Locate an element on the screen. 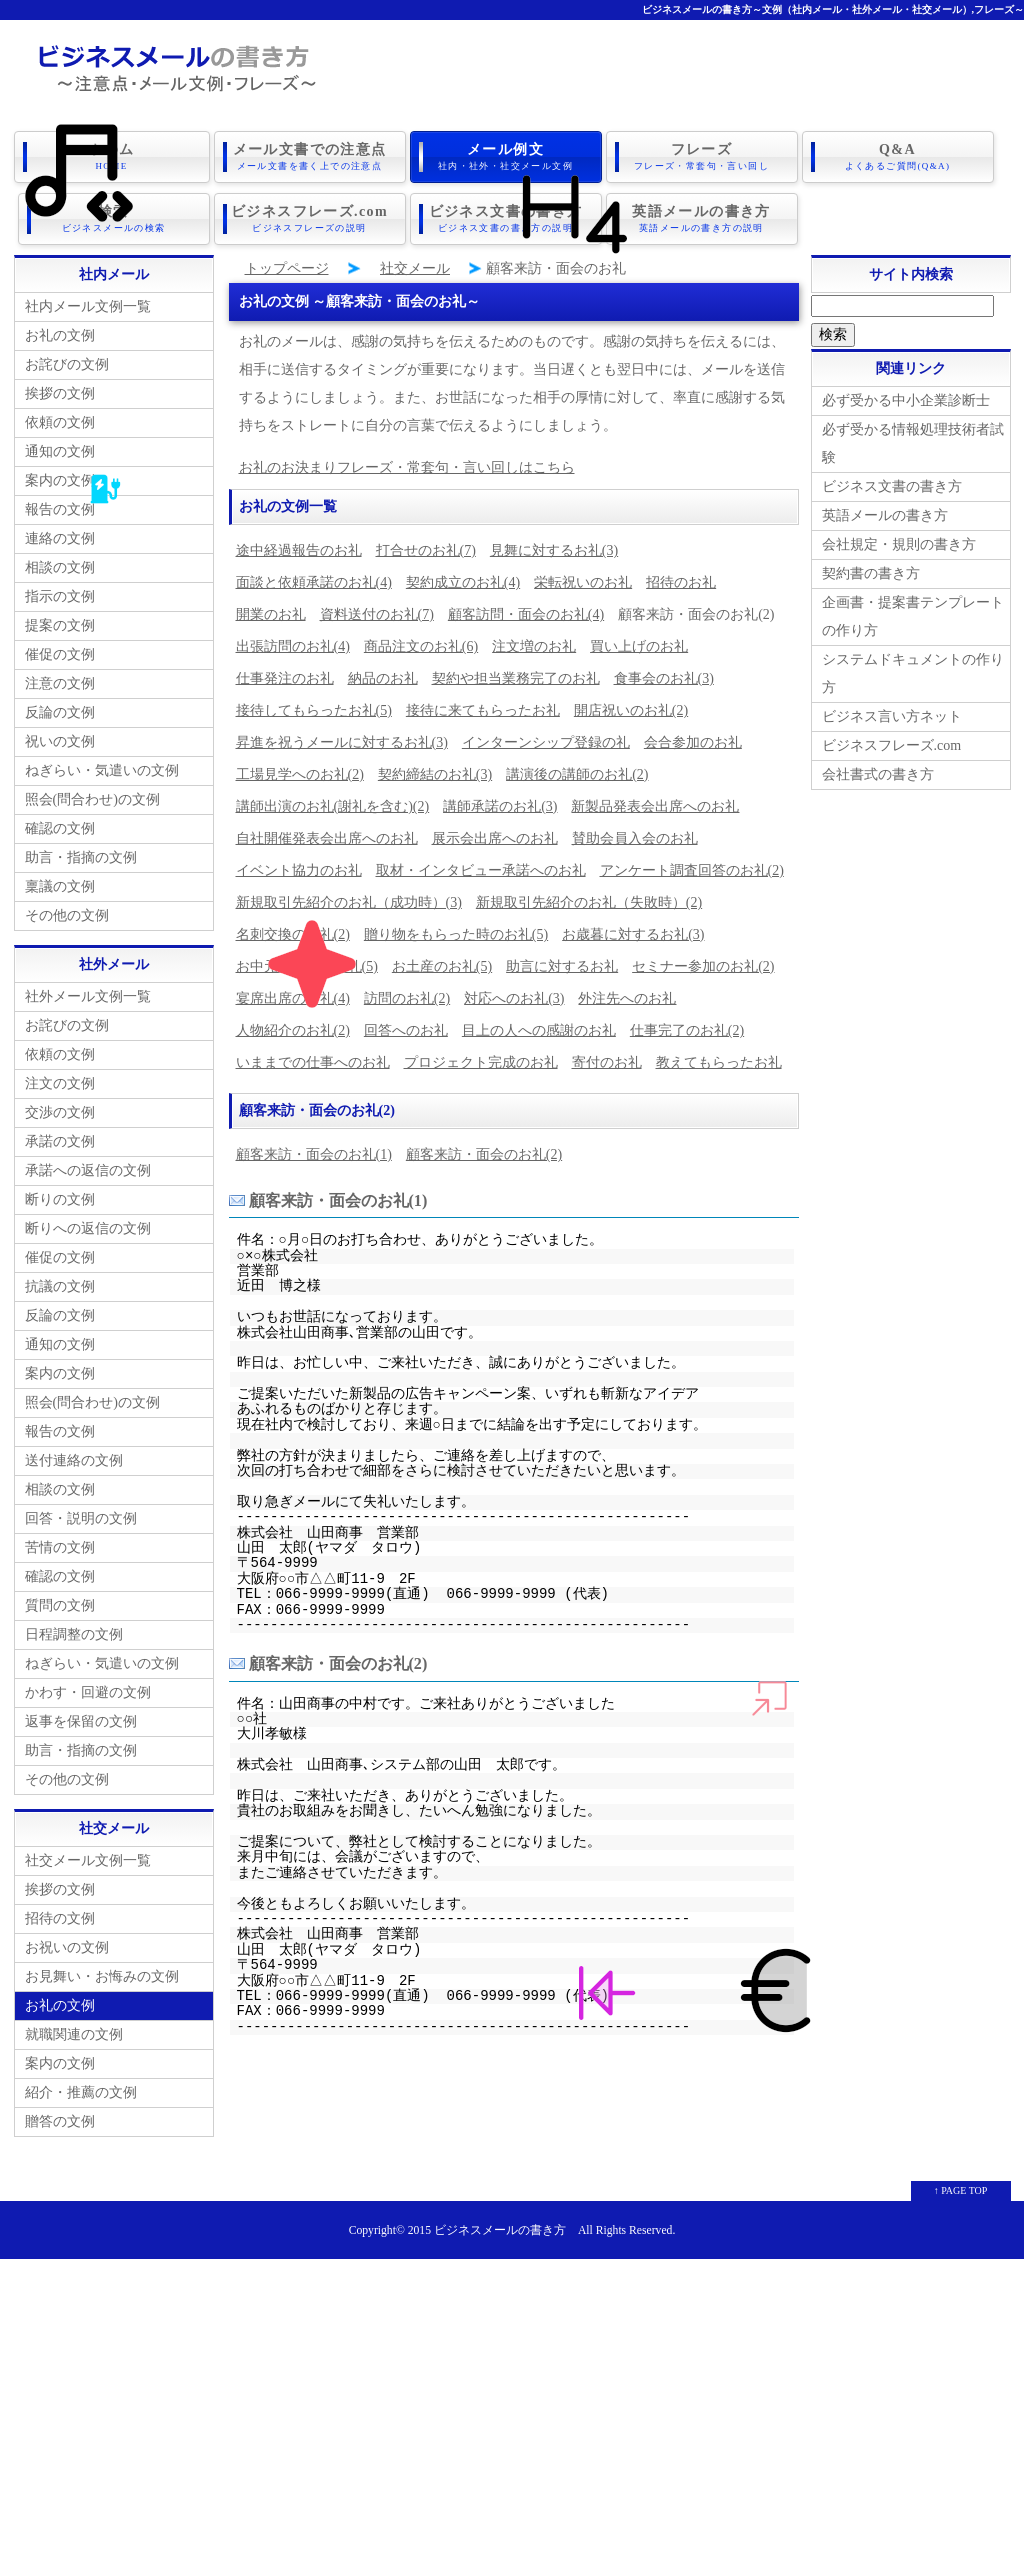  go back to the beginning is located at coordinates (606, 1993).